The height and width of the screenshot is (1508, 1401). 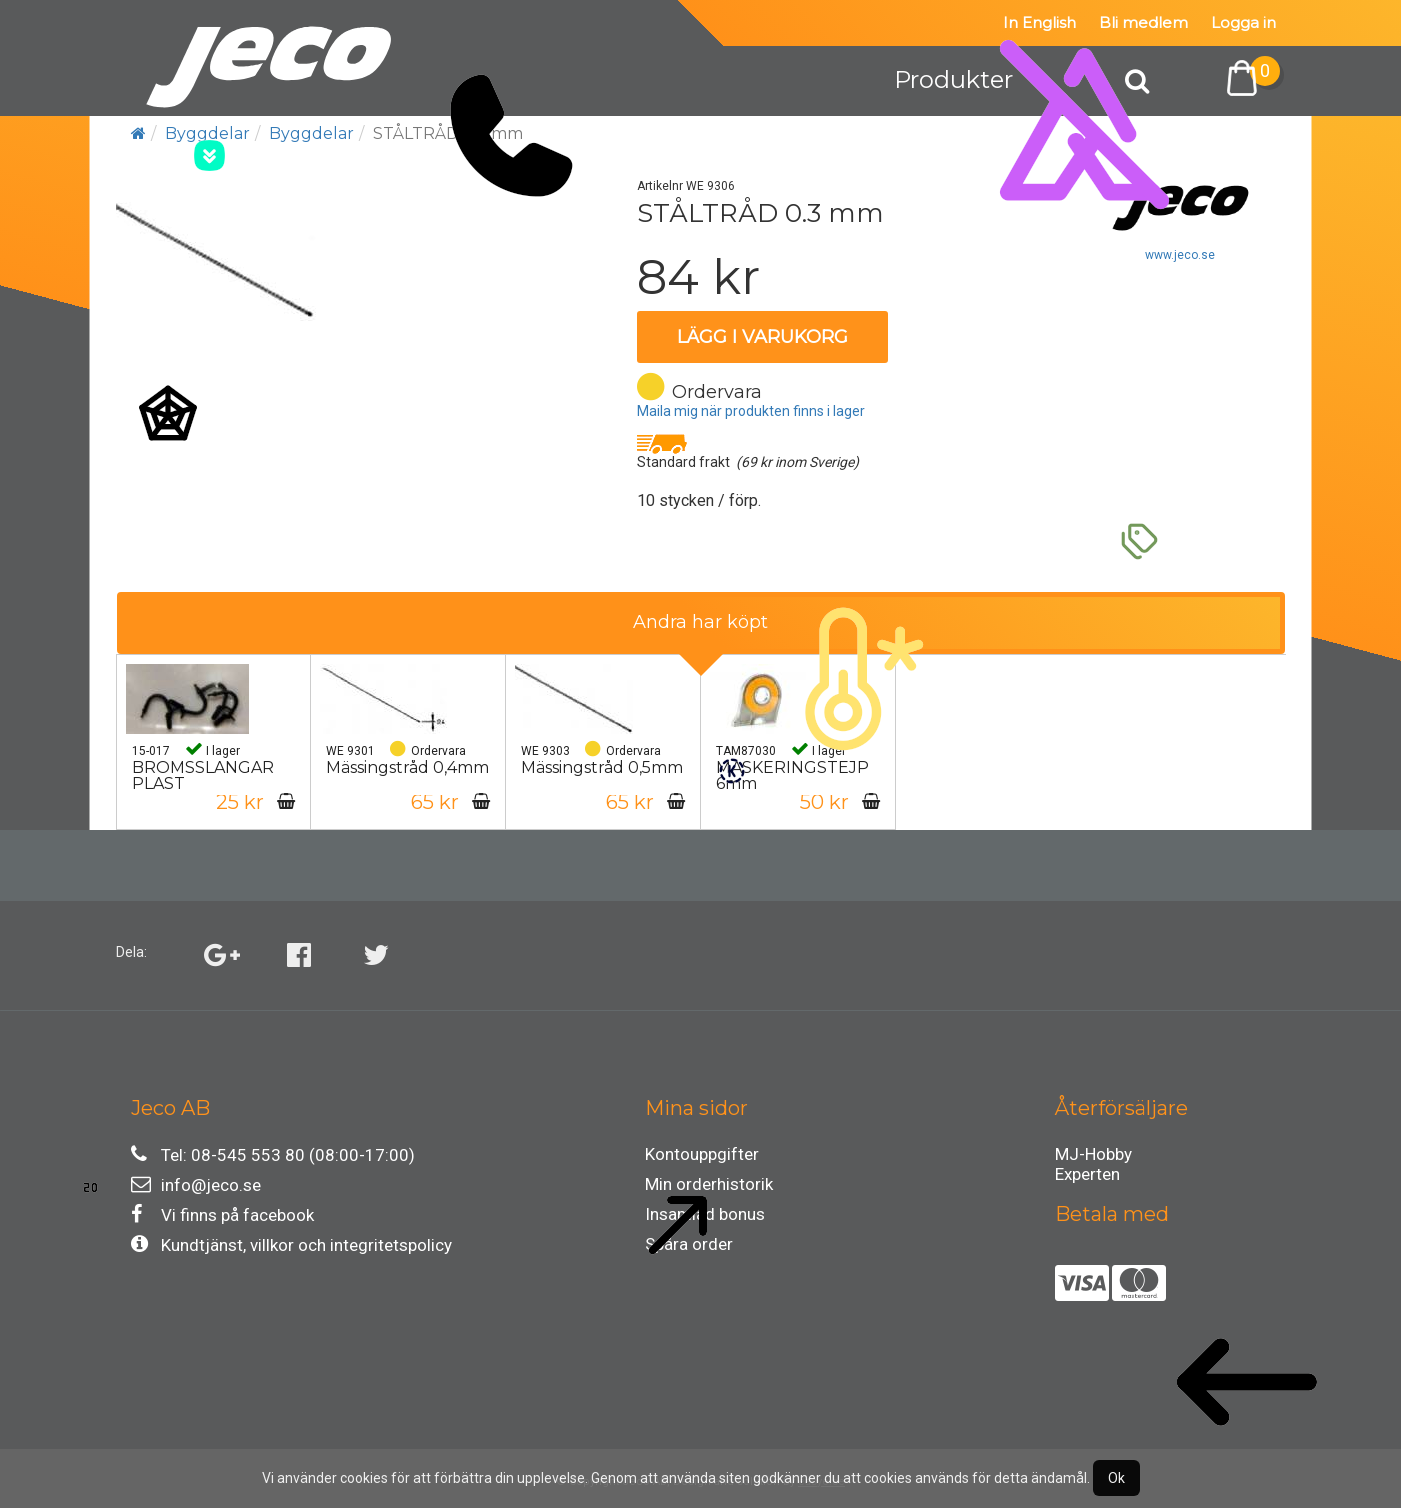 I want to click on indicates a pending or in-progress item labeled "K", so click(x=732, y=771).